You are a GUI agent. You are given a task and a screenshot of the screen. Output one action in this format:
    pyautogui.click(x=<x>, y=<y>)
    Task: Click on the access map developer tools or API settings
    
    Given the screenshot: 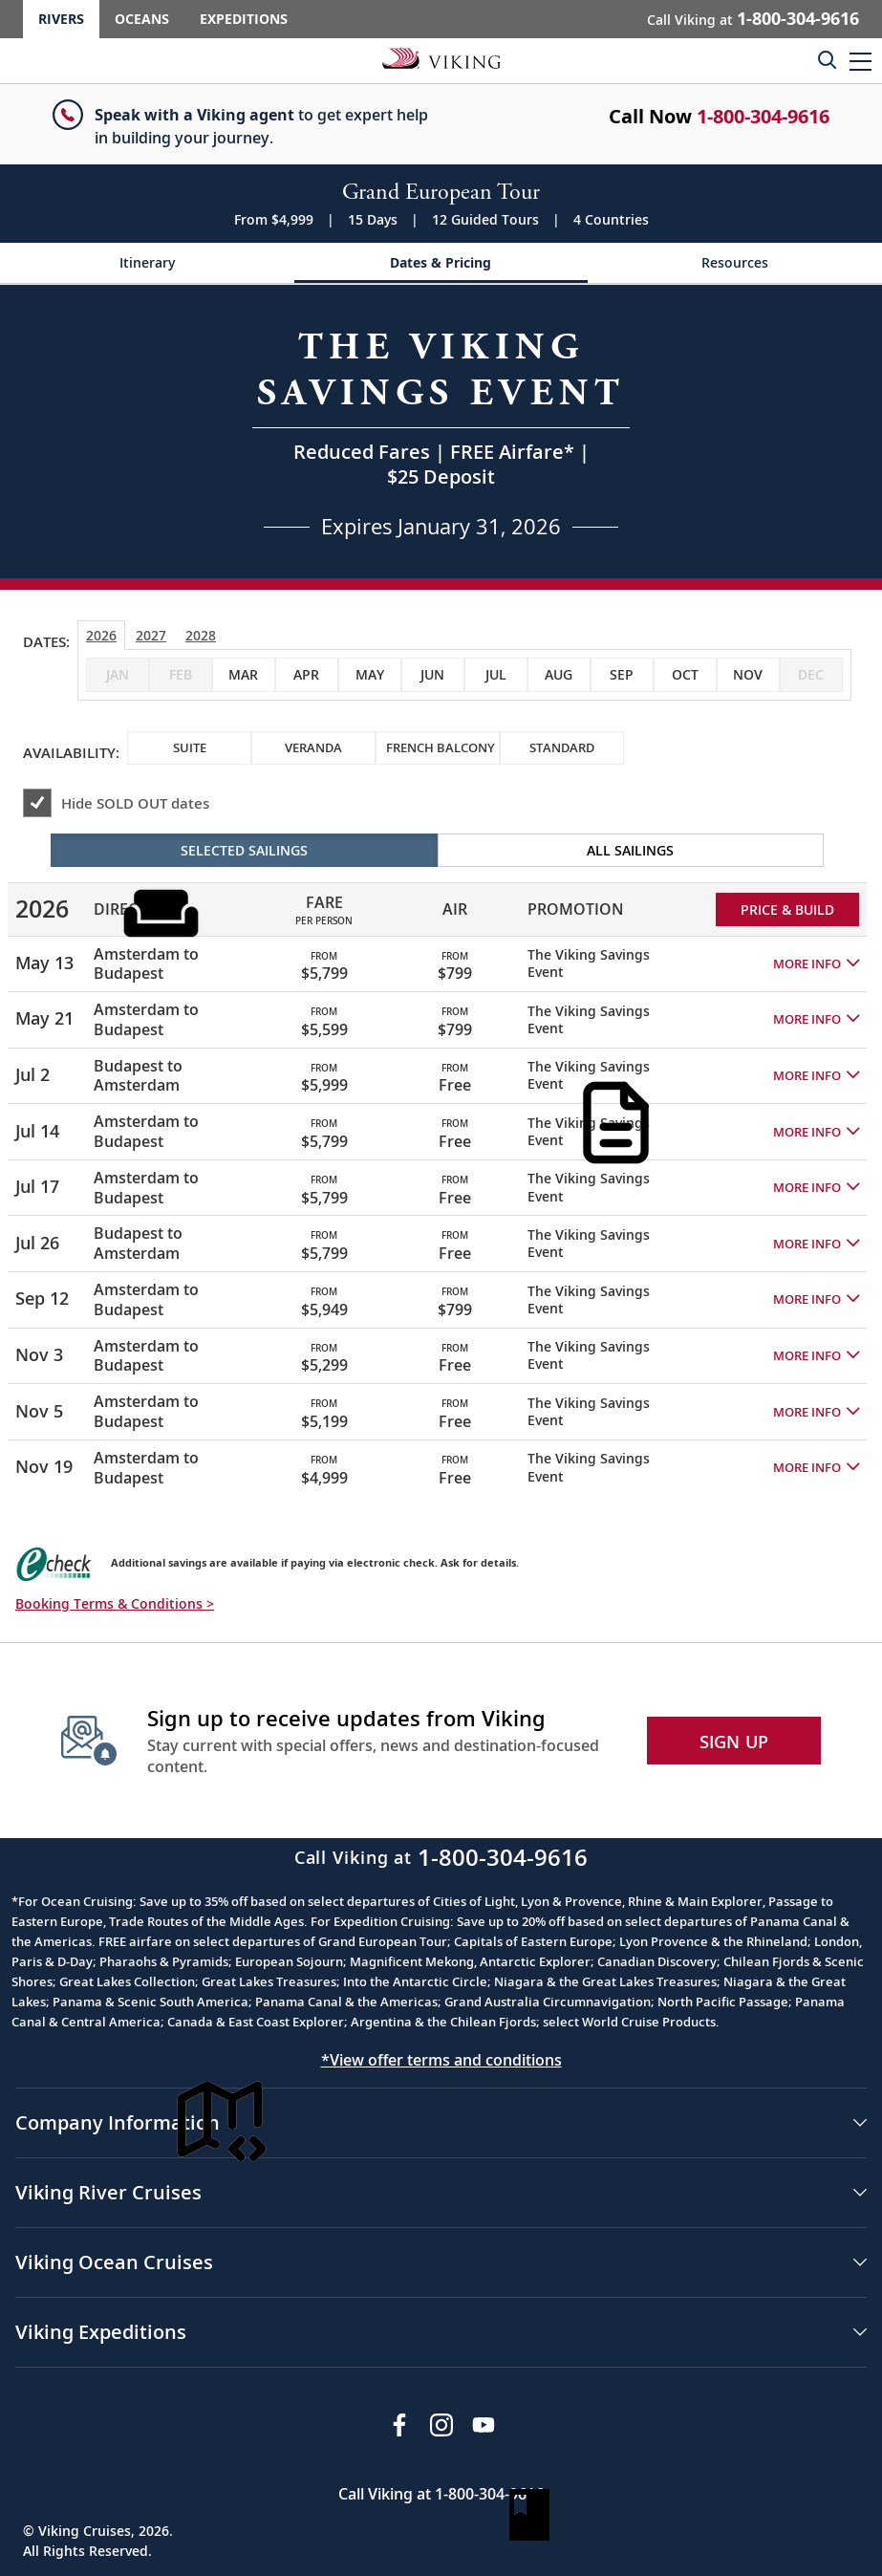 What is the action you would take?
    pyautogui.click(x=220, y=2119)
    